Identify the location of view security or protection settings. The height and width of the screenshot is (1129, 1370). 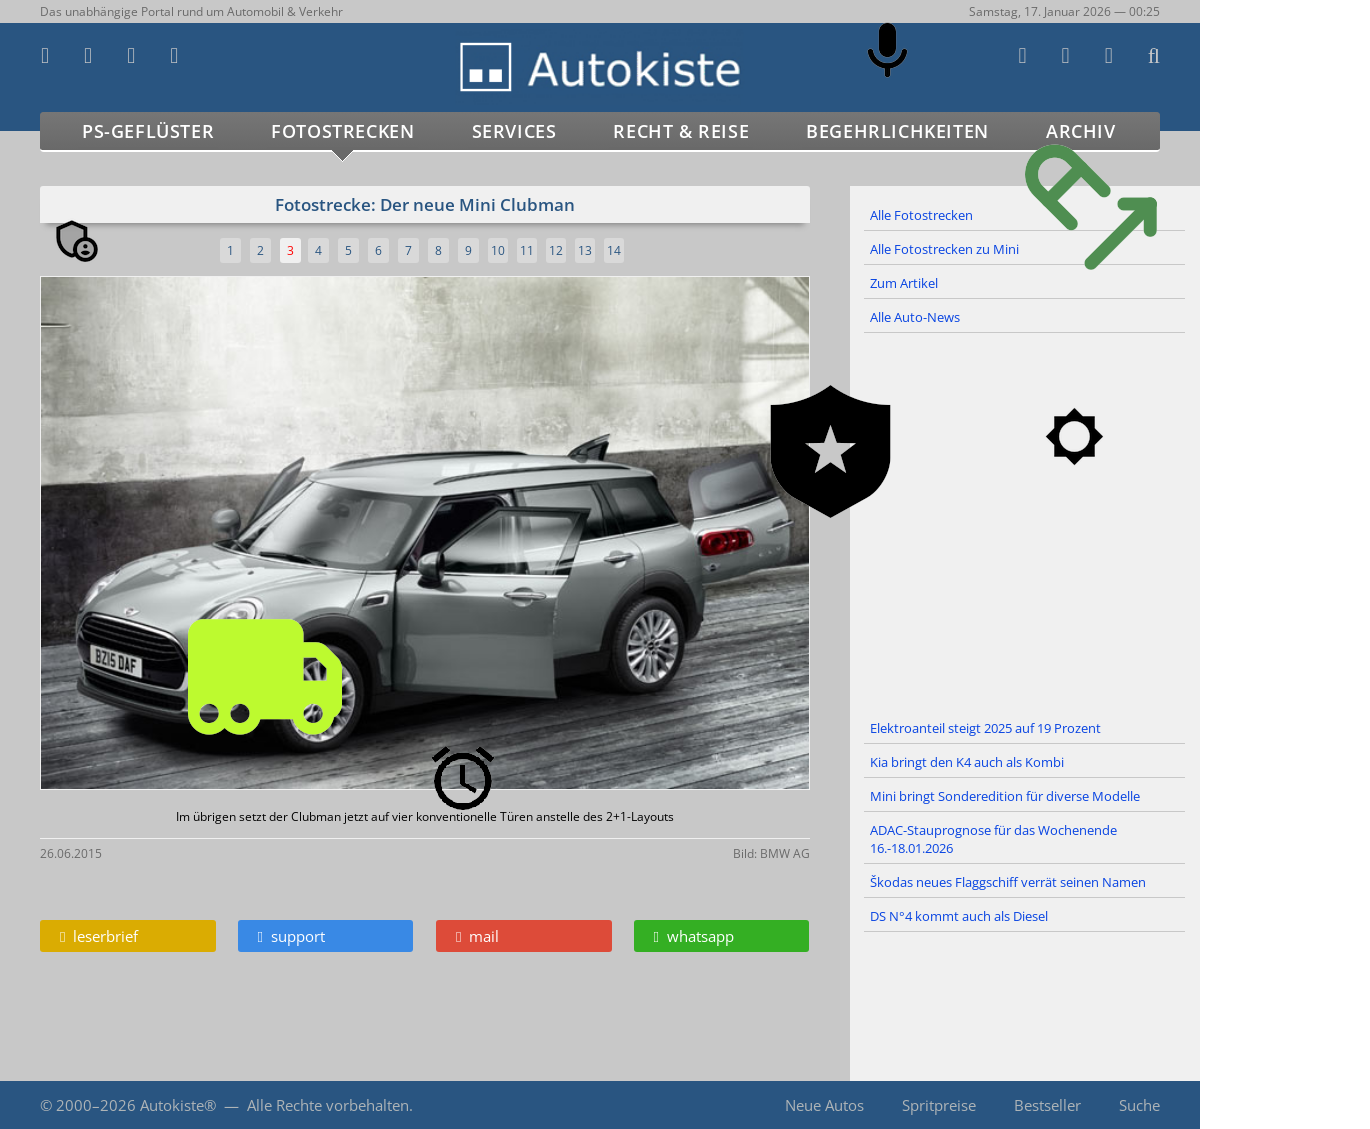
(830, 451).